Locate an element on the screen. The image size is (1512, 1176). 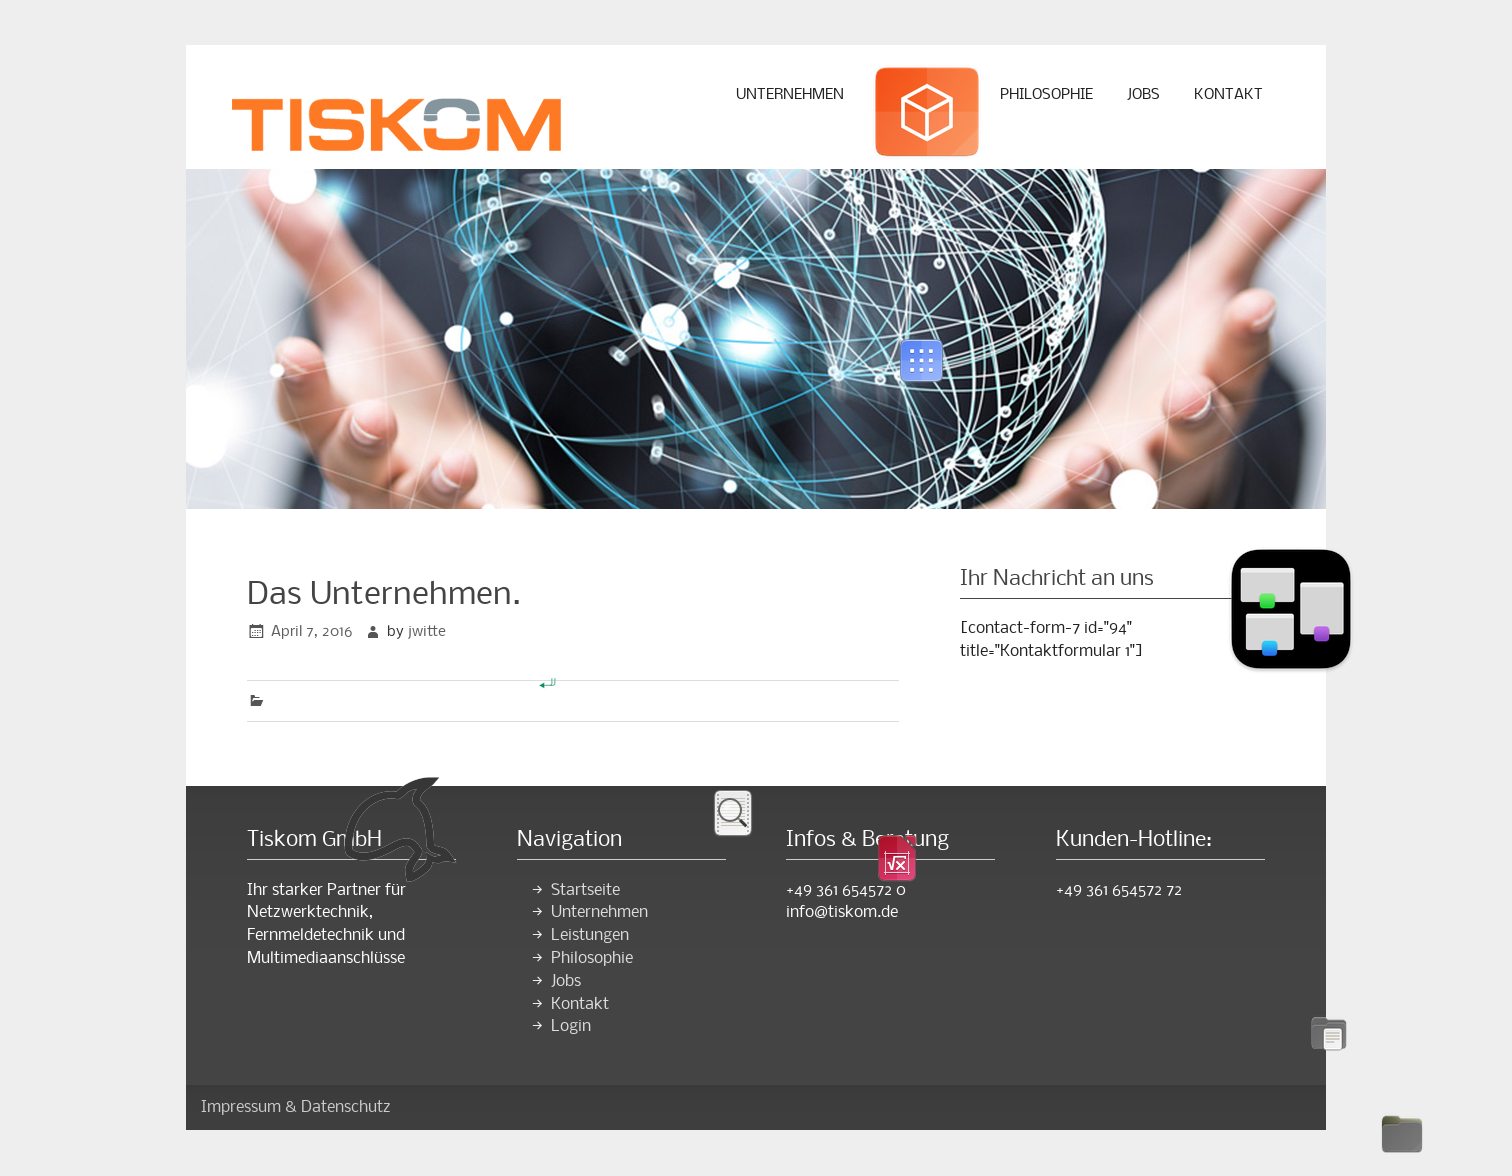
open the app launcher or application grid is located at coordinates (921, 360).